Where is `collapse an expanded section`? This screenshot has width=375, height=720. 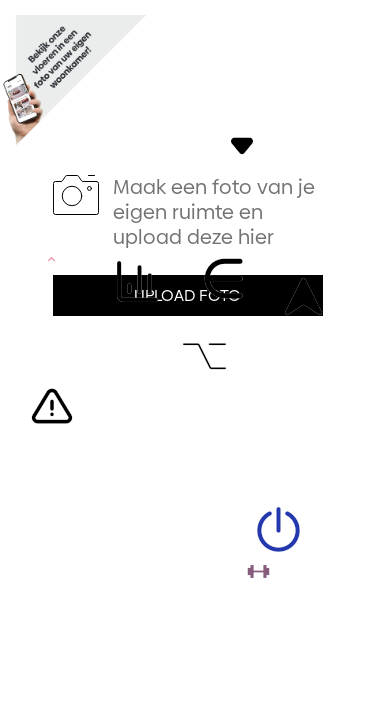 collapse an expanded section is located at coordinates (51, 259).